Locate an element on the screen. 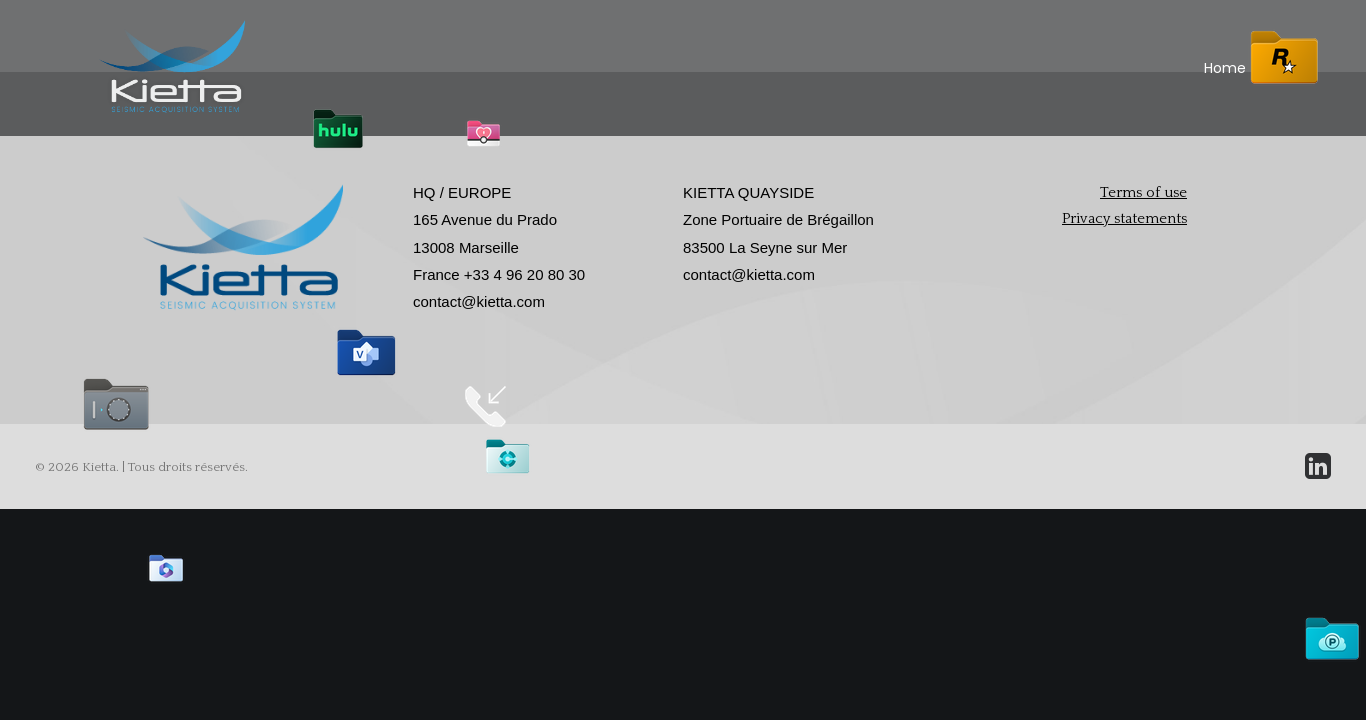 The image size is (1366, 720). folder containing Hulu app data or downloads is located at coordinates (338, 130).